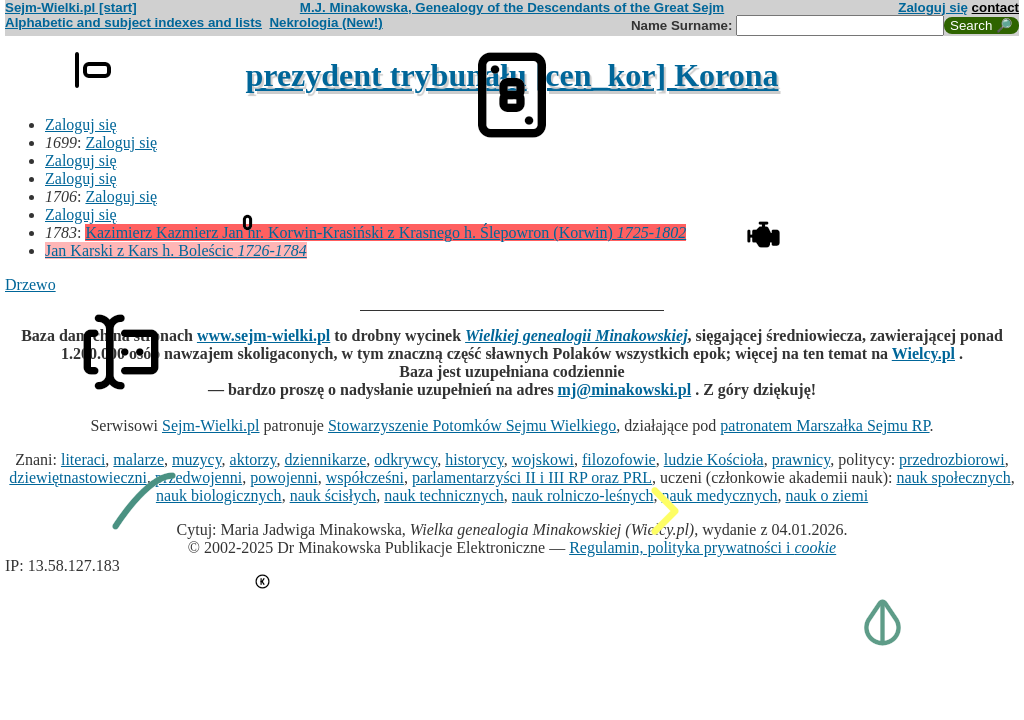 The width and height of the screenshot is (1024, 720). What do you see at coordinates (665, 511) in the screenshot?
I see `navigate to the next item or page` at bounding box center [665, 511].